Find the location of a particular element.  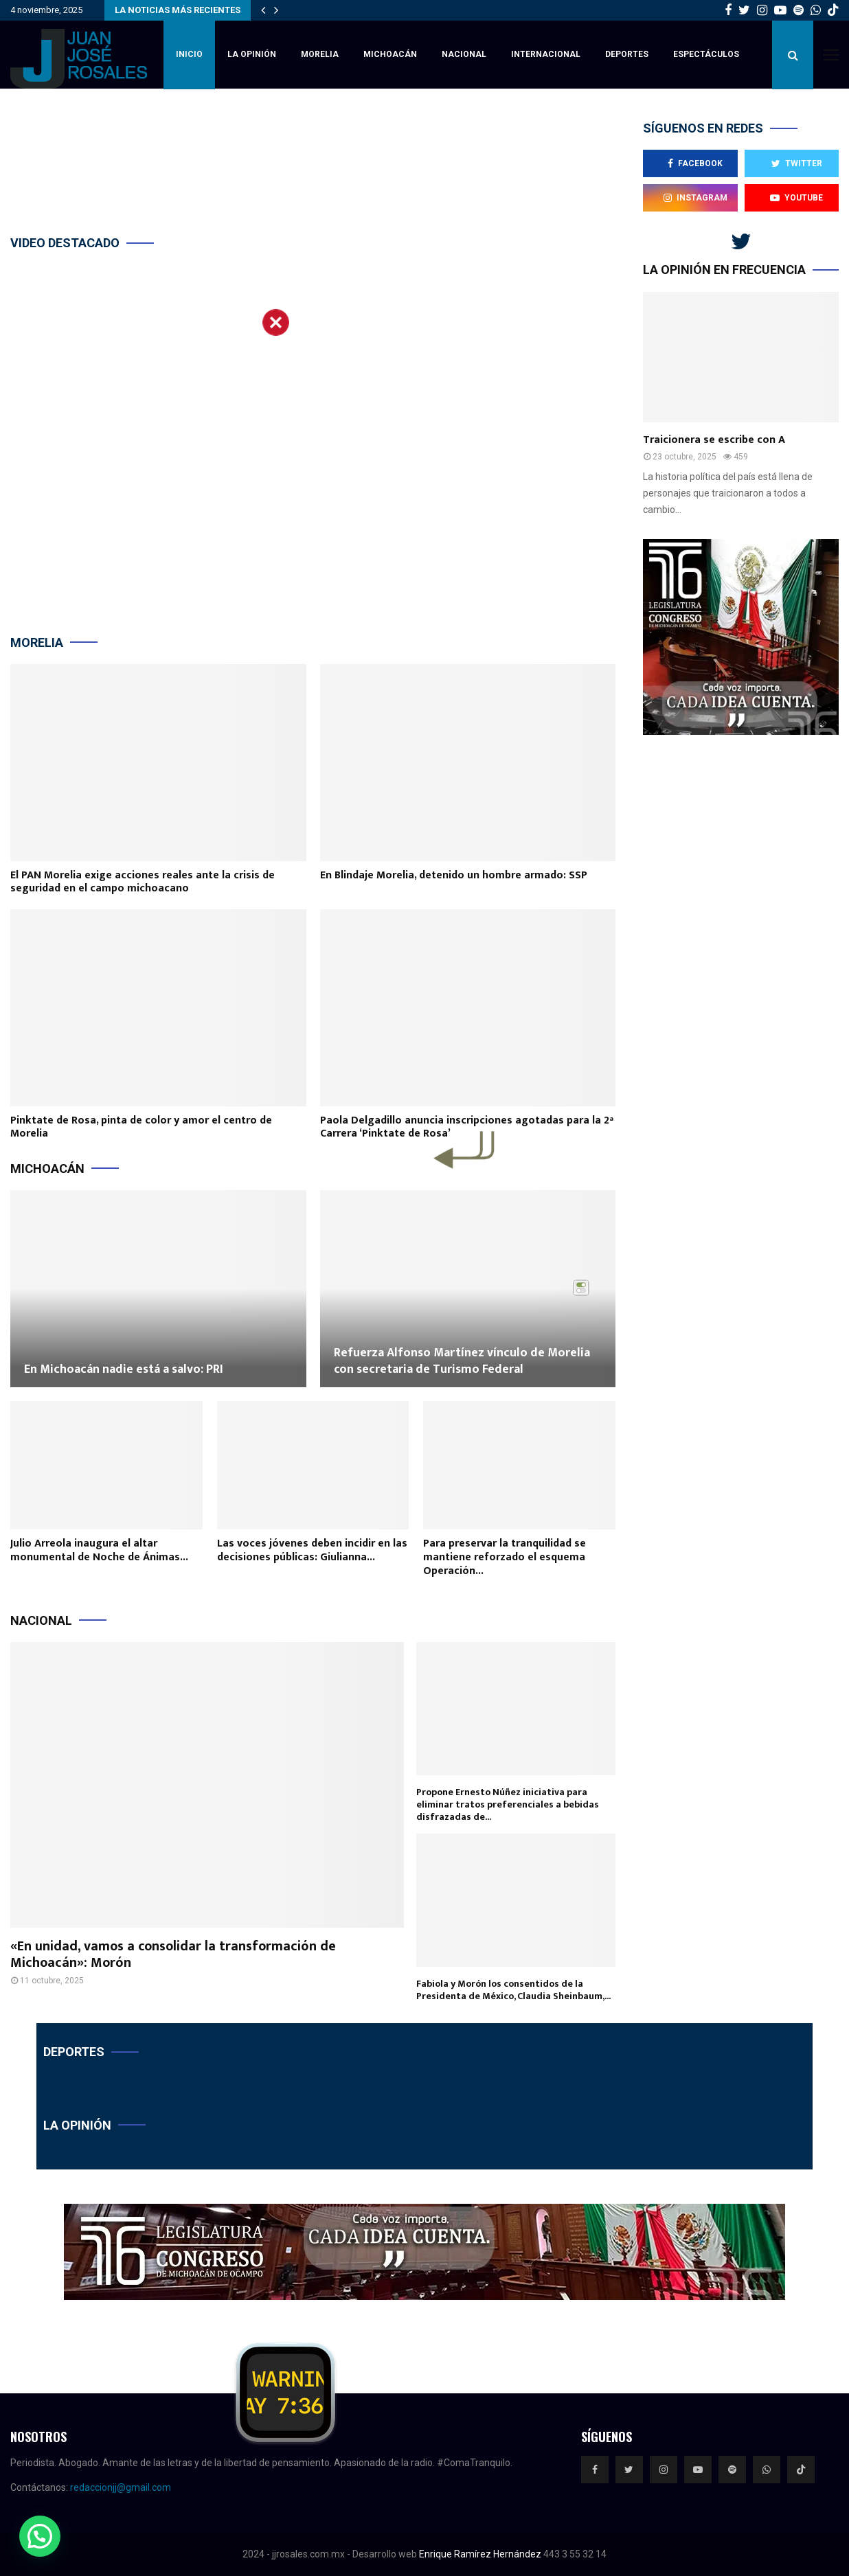

reply to all recipients of an email is located at coordinates (463, 1150).